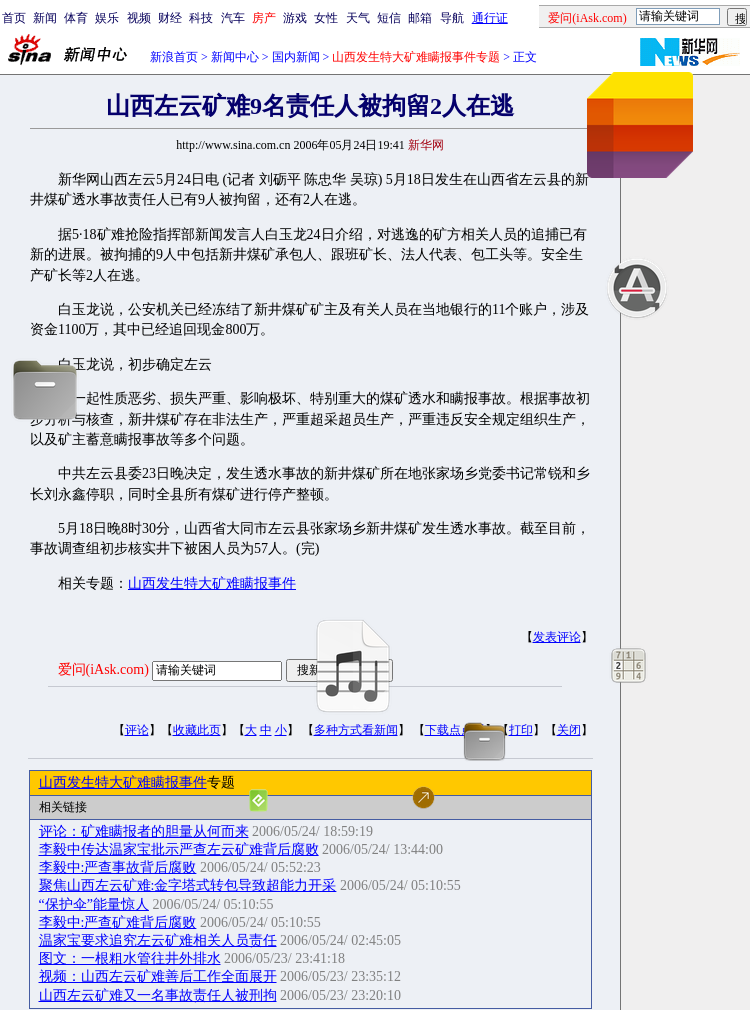  Describe the element at coordinates (637, 288) in the screenshot. I see `open the software update manager` at that location.